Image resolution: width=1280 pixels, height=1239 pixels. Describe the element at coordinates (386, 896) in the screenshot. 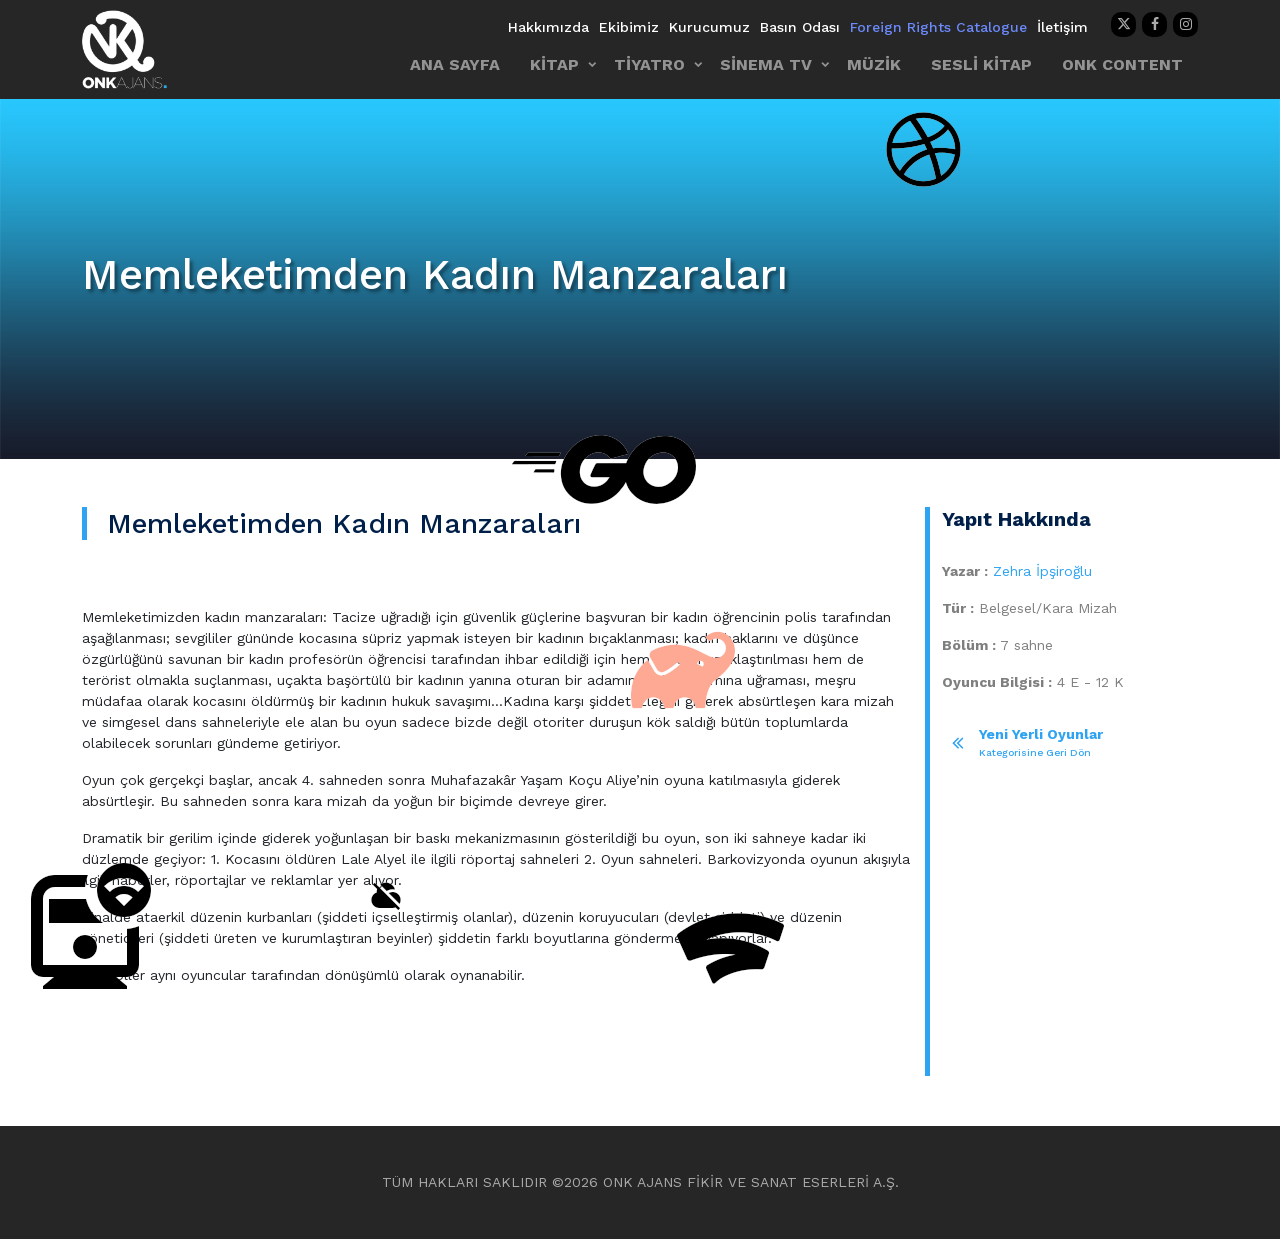

I see `cloud sync is disabled or unavailable` at that location.